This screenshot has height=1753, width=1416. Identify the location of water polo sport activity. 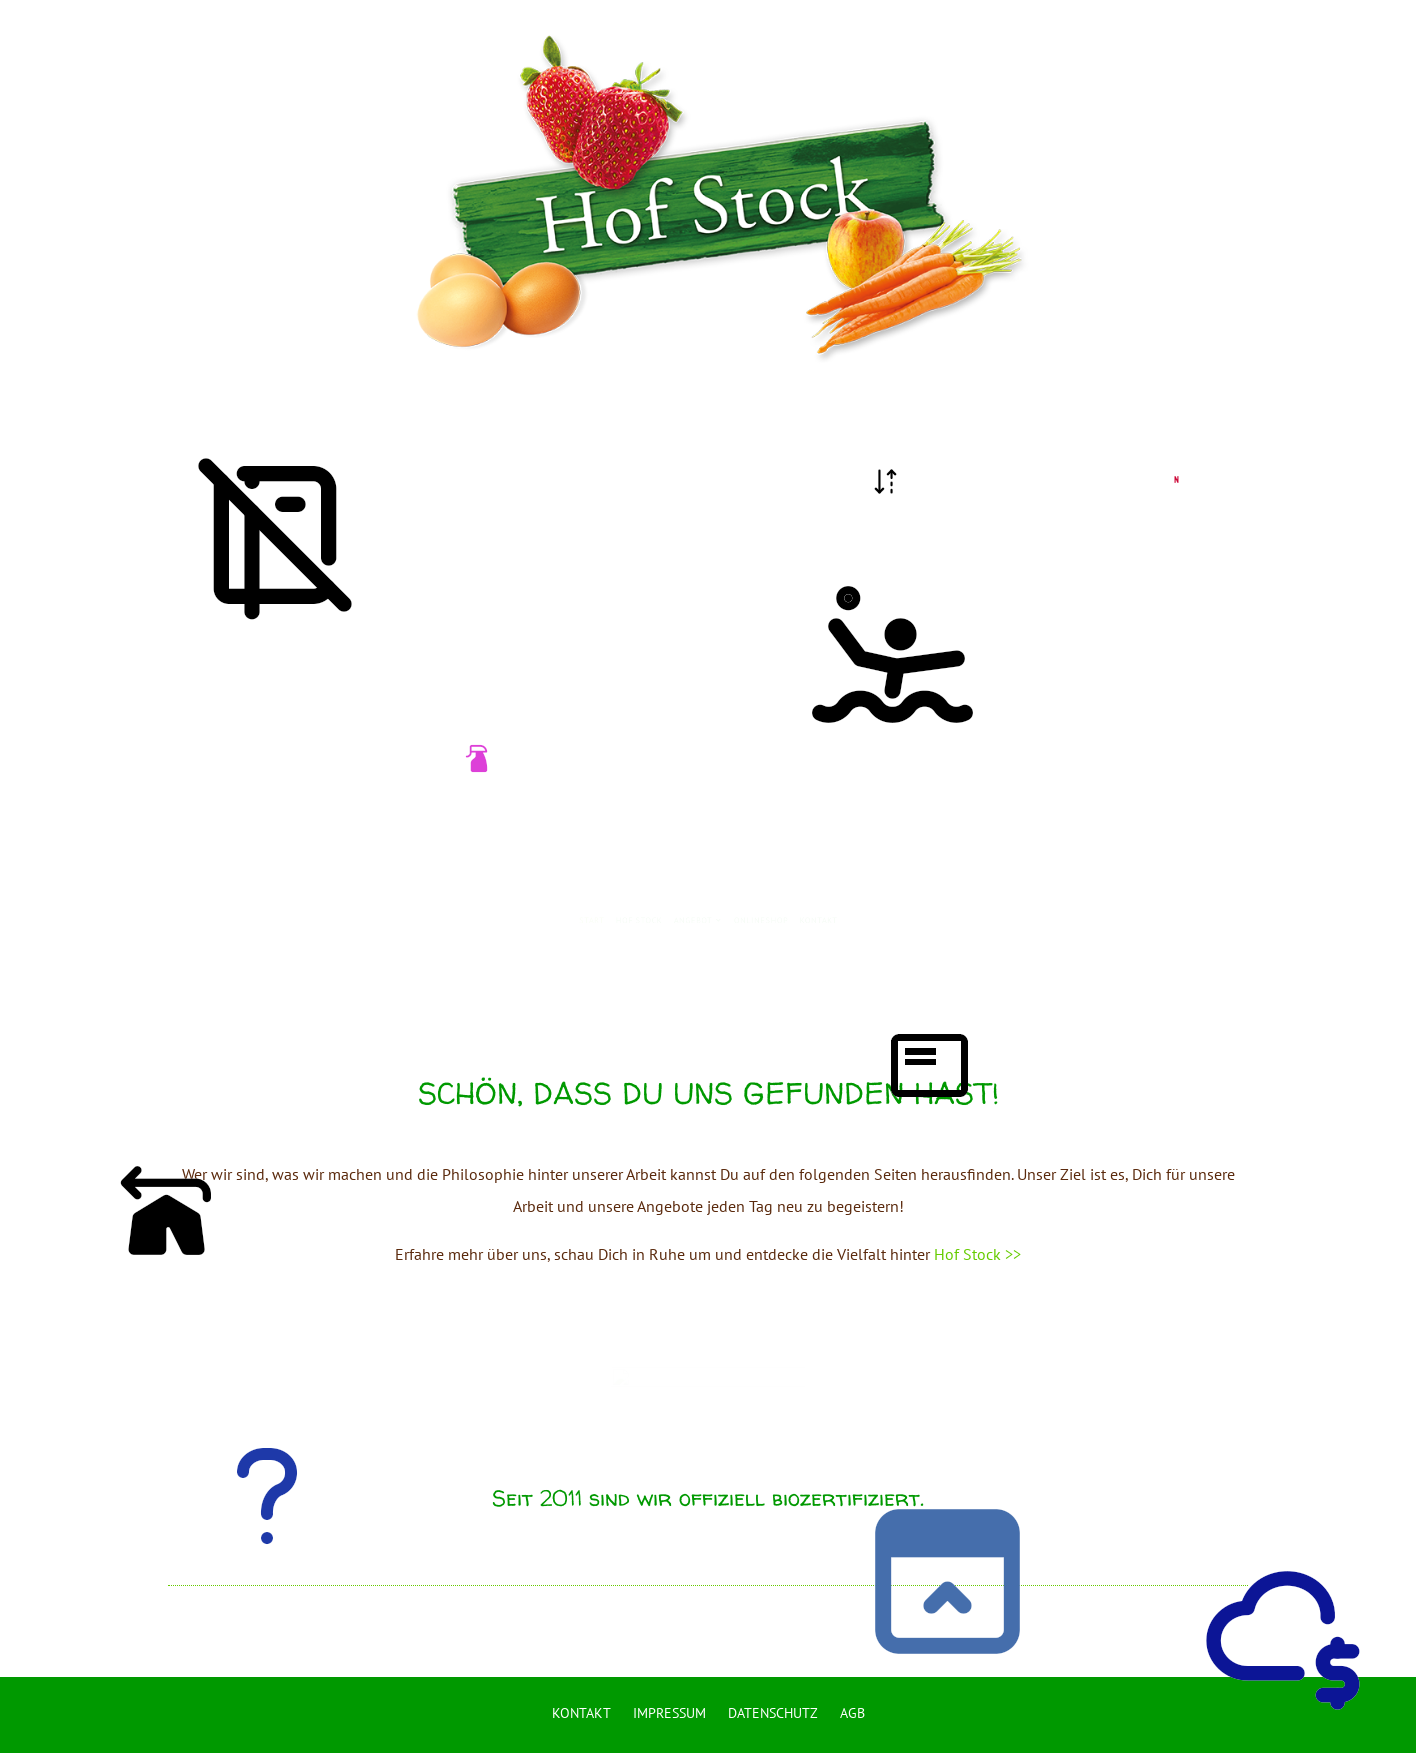
(892, 658).